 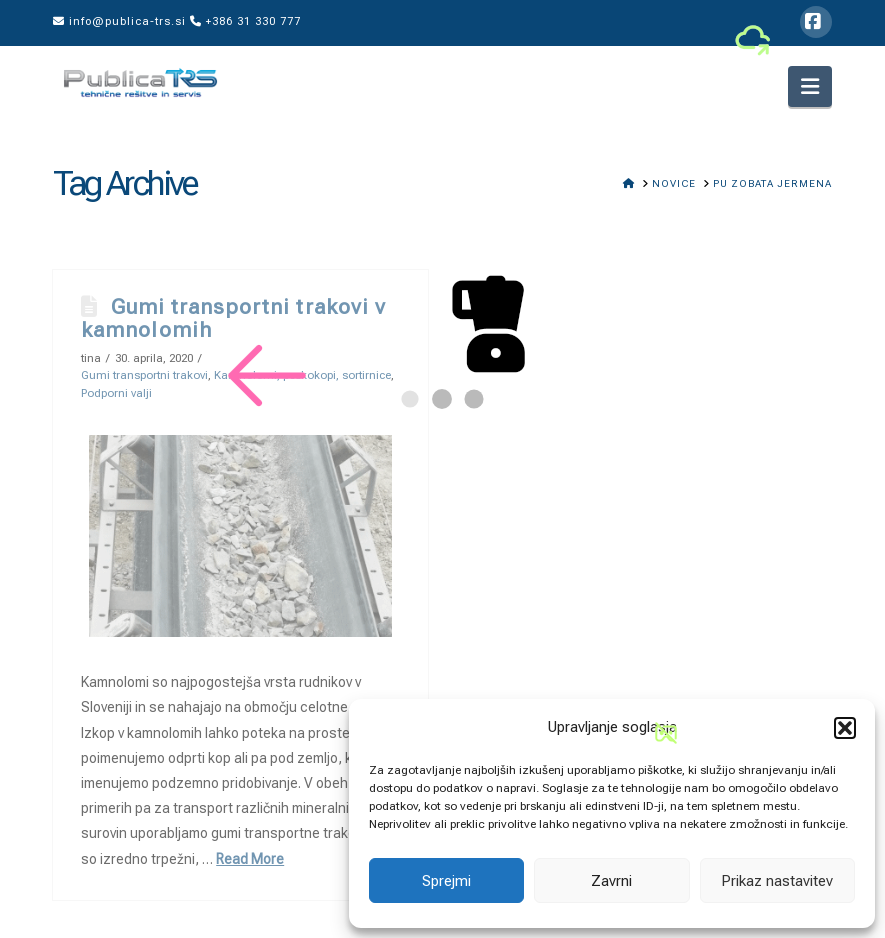 I want to click on disable VR or cardboard viewer mode, so click(x=666, y=733).